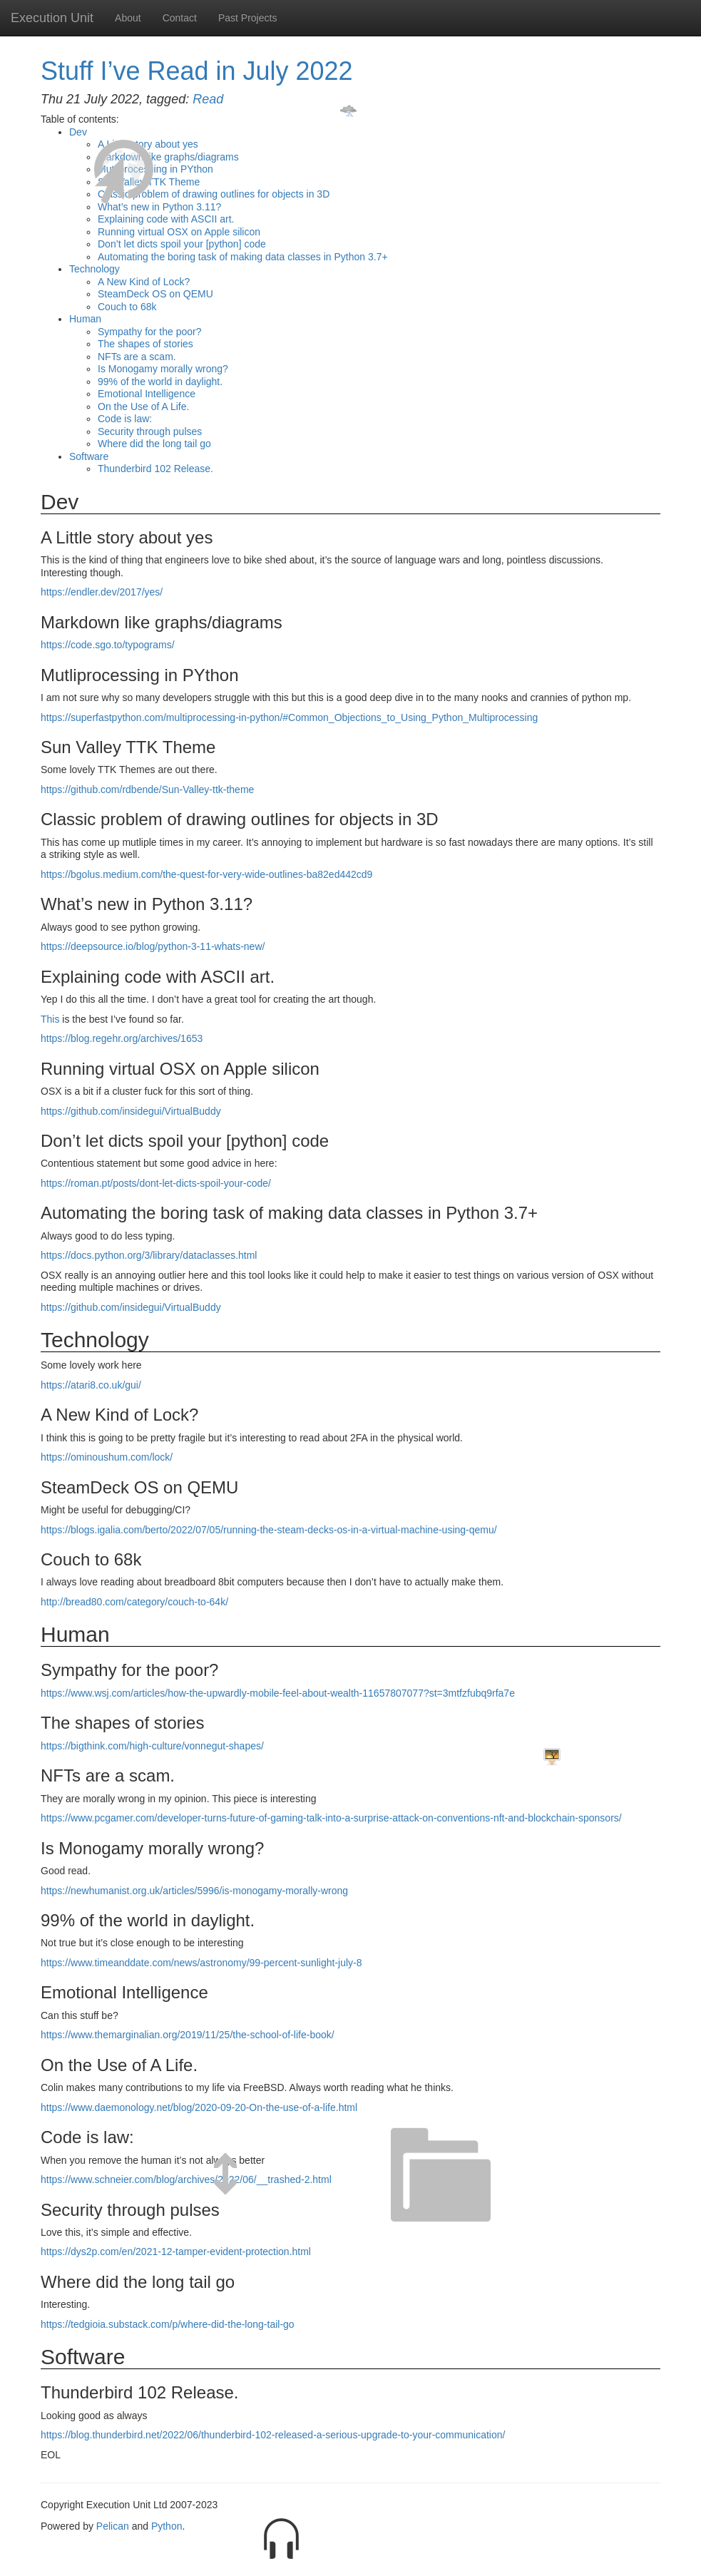 The width and height of the screenshot is (701, 2576). What do you see at coordinates (123, 169) in the screenshot?
I see `open web browser` at bounding box center [123, 169].